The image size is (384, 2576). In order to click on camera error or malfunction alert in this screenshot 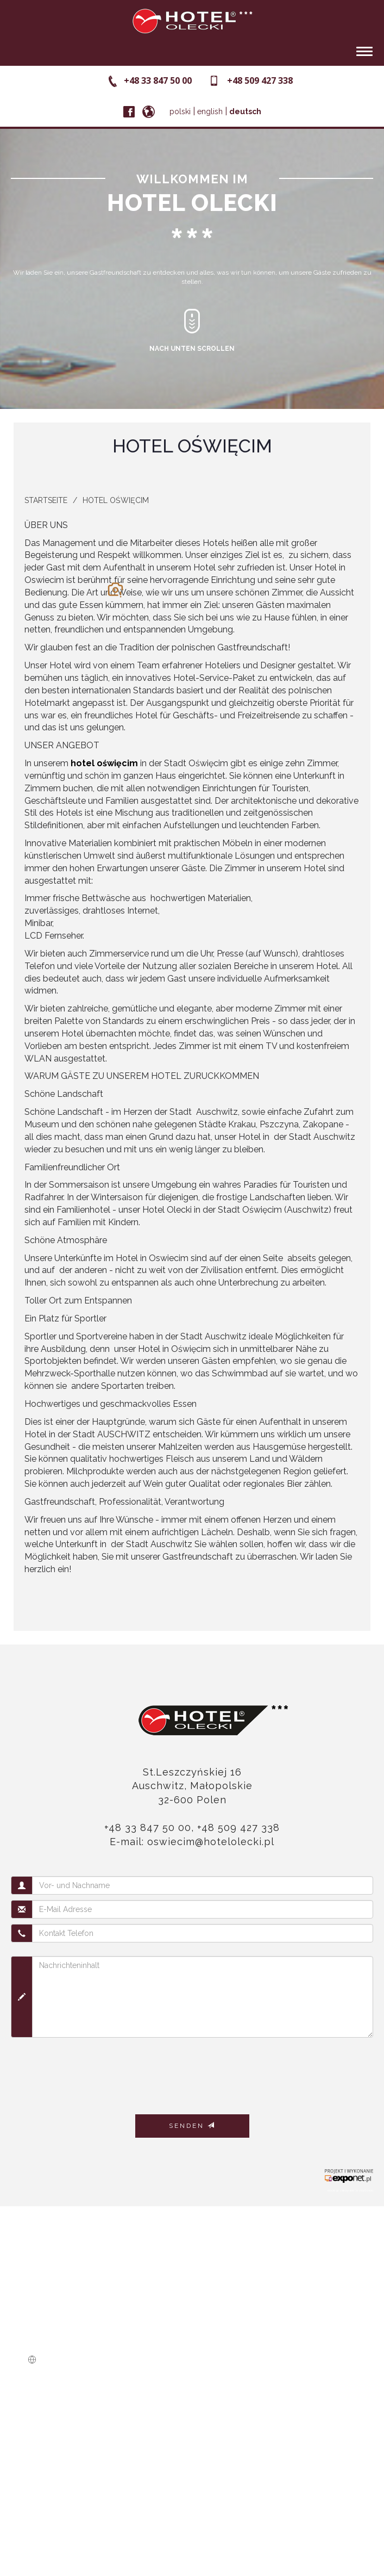, I will do `click(115, 589)`.